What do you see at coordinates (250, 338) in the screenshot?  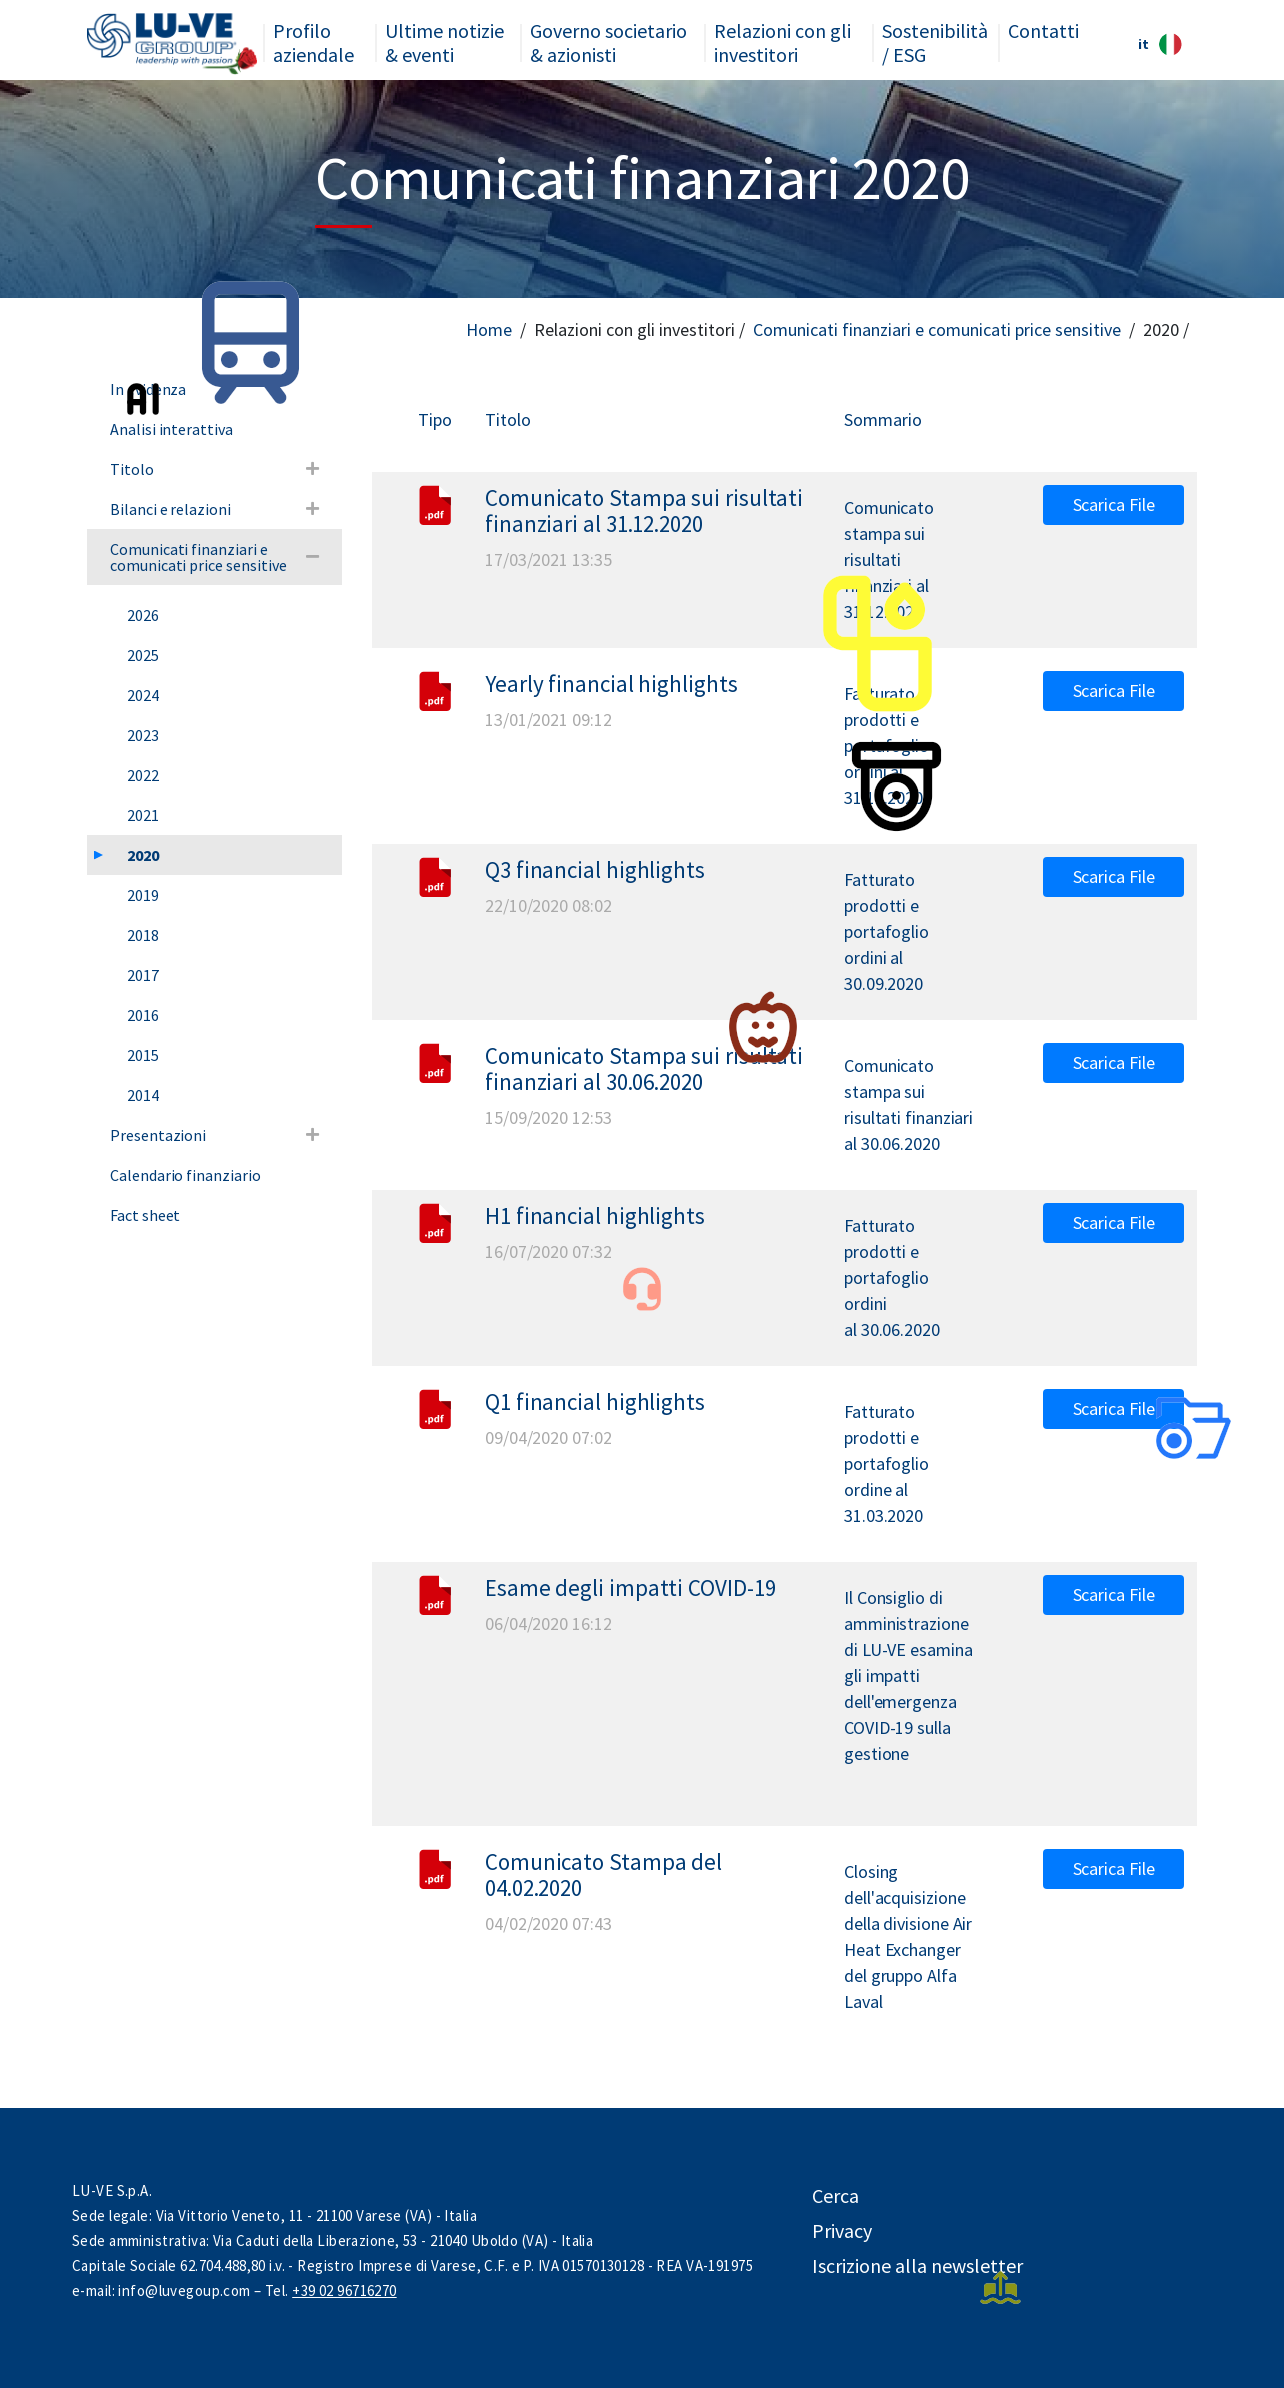 I see `view train schedules or rail services` at bounding box center [250, 338].